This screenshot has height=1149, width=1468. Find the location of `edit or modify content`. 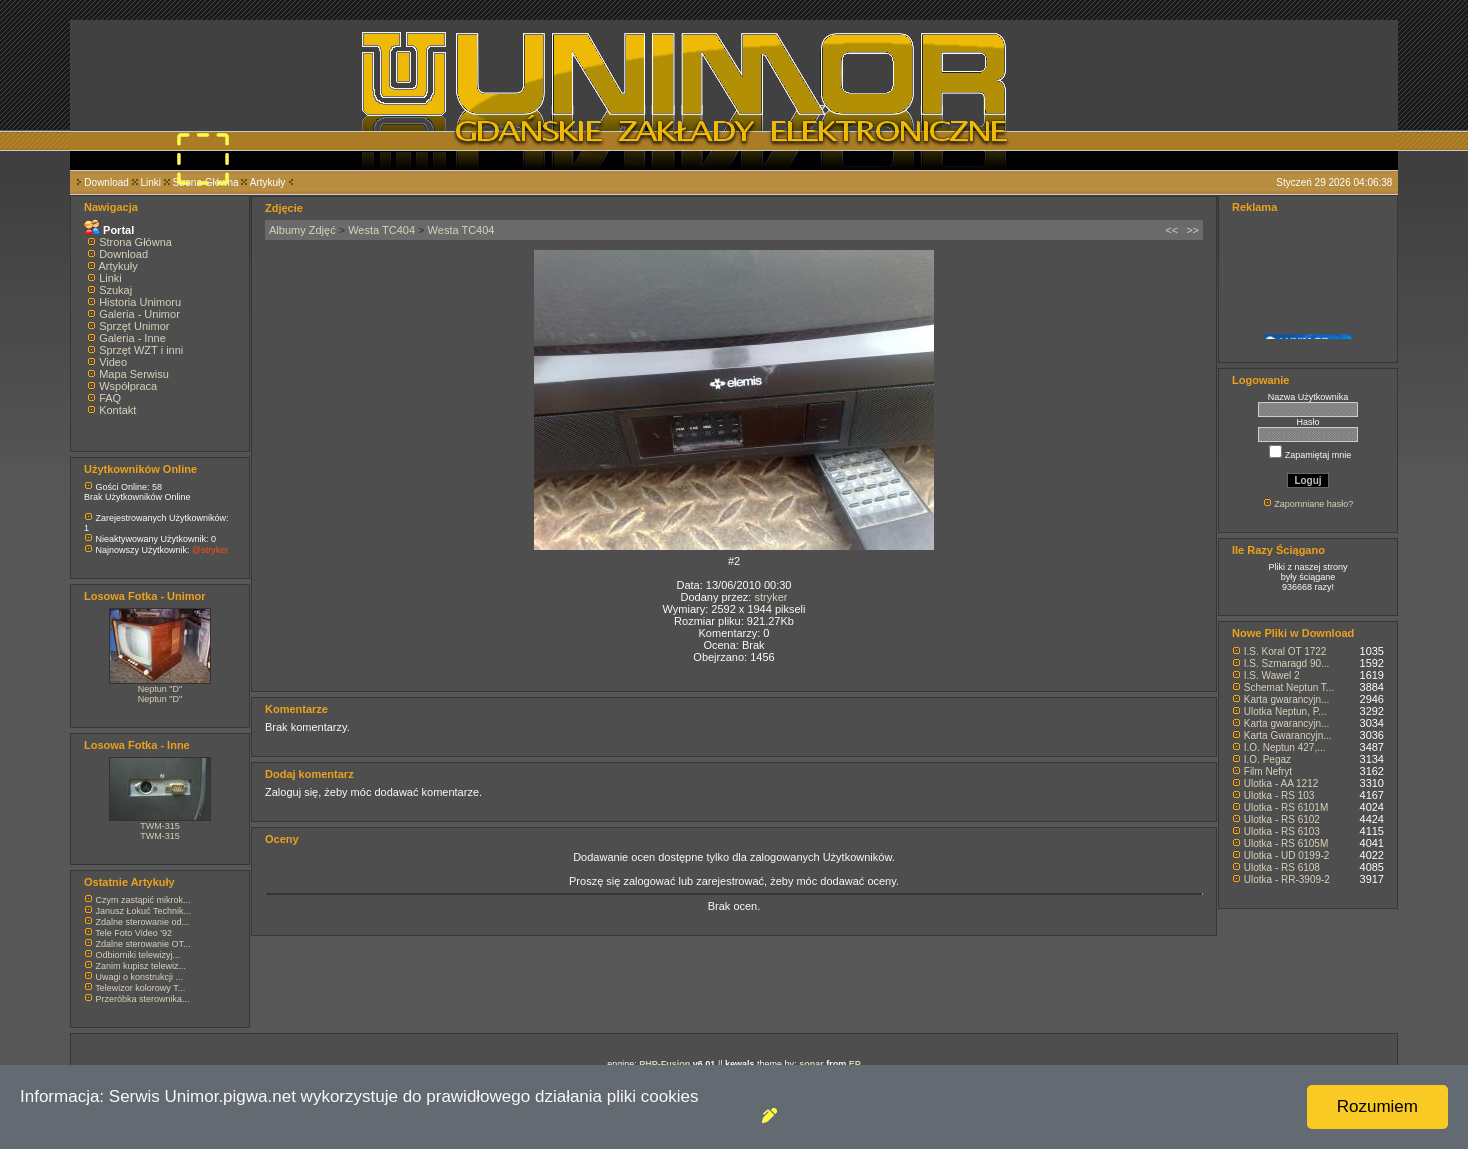

edit or modify content is located at coordinates (769, 1115).